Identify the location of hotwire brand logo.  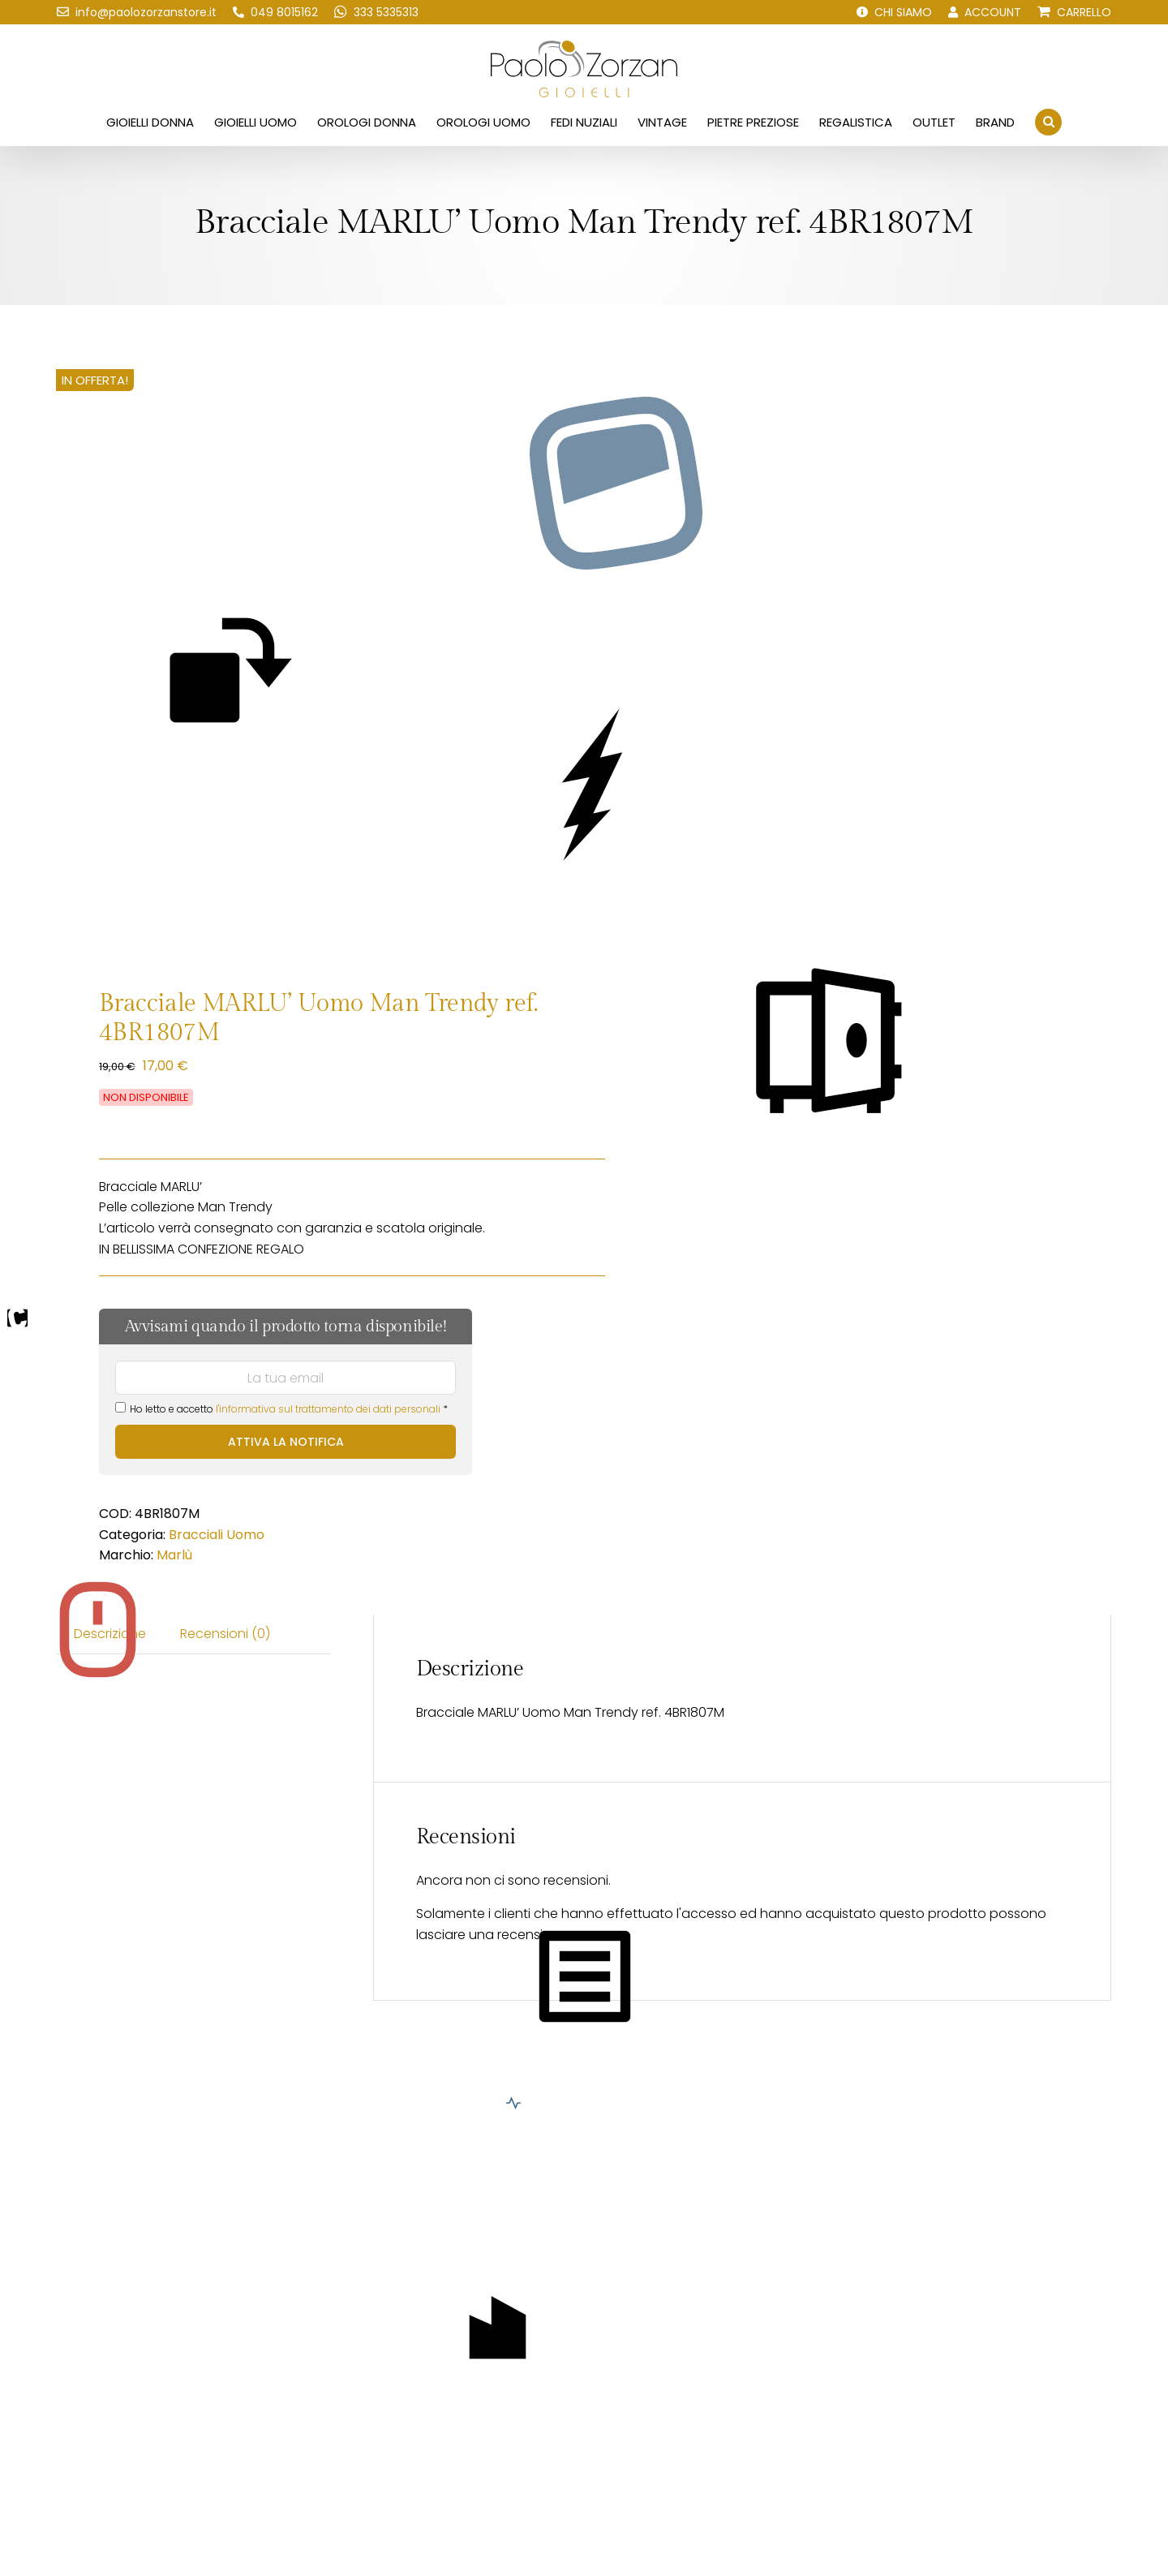
(592, 785).